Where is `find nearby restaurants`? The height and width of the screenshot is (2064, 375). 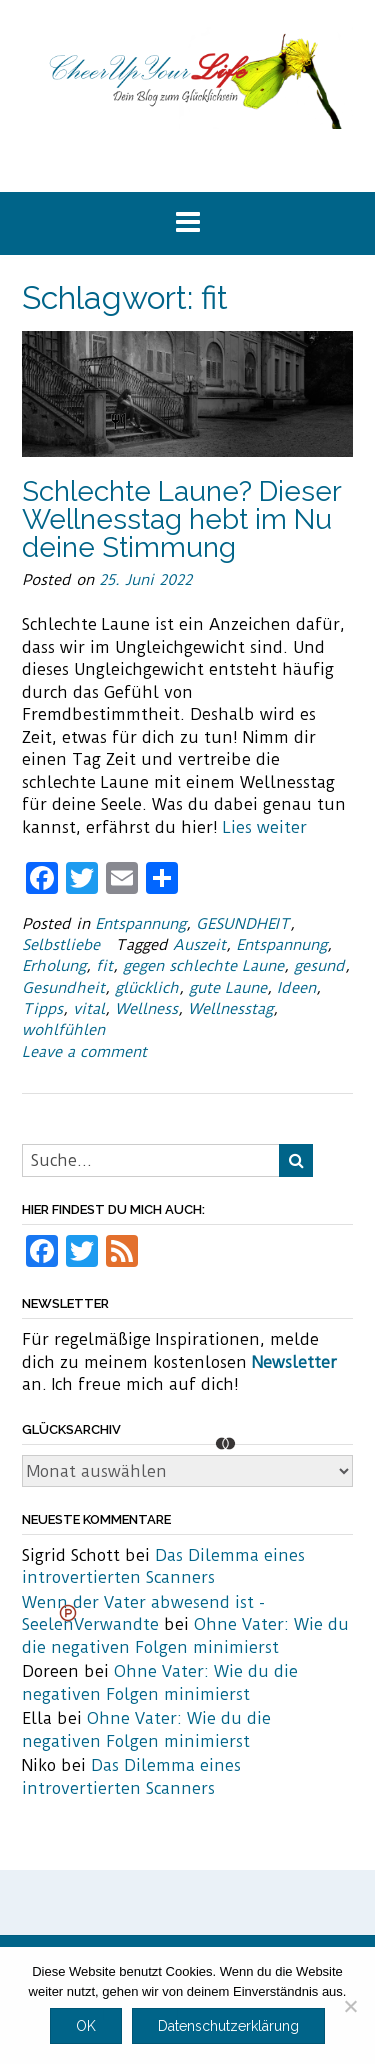
find nearby restaurants is located at coordinates (118, 421).